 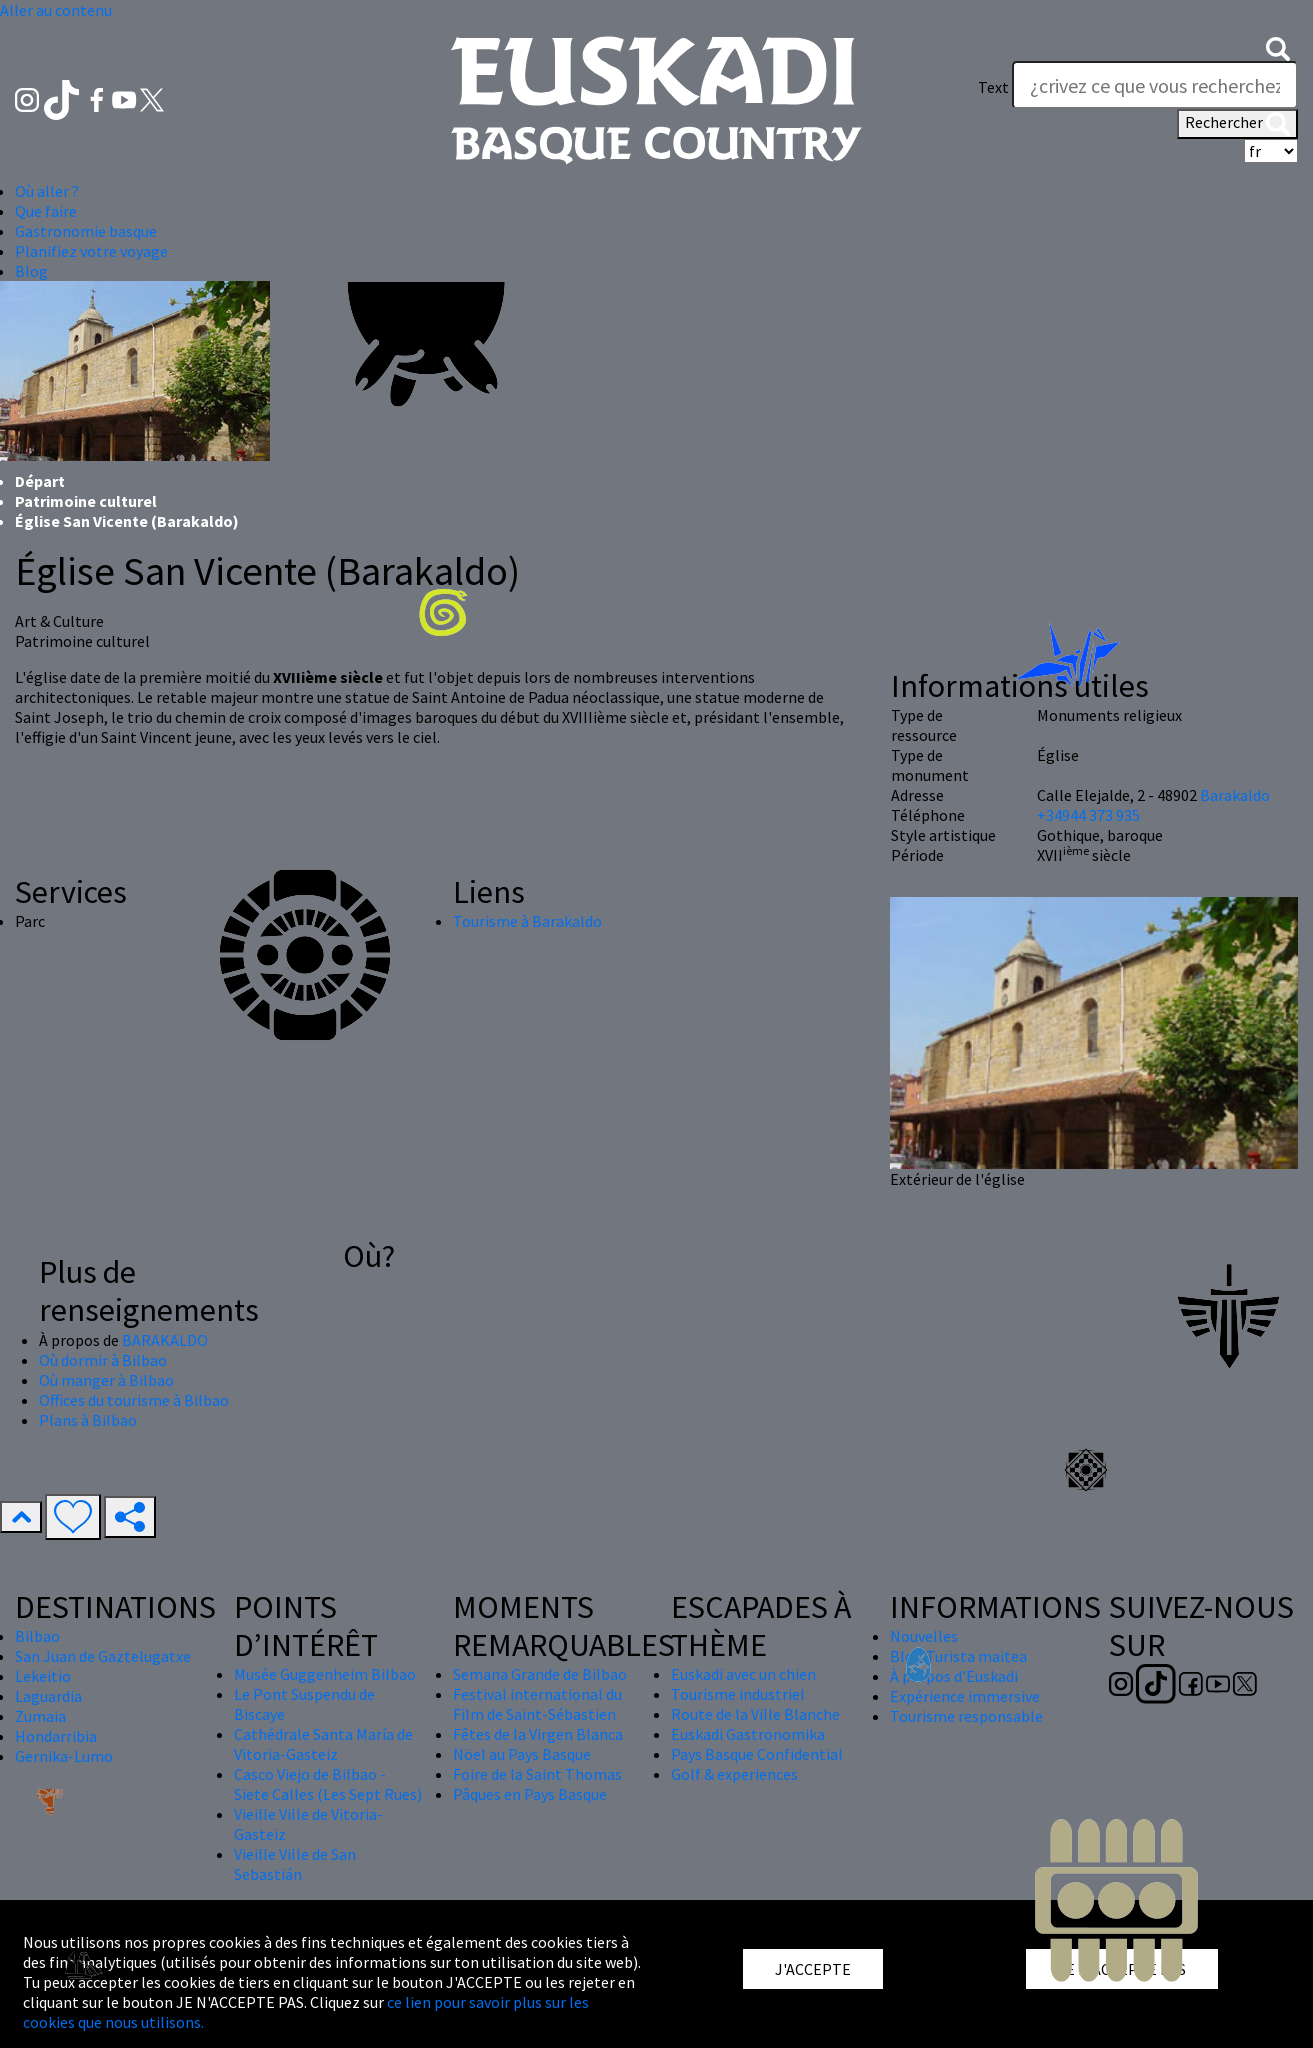 I want to click on represents a snake or reptile-themed game element, so click(x=443, y=612).